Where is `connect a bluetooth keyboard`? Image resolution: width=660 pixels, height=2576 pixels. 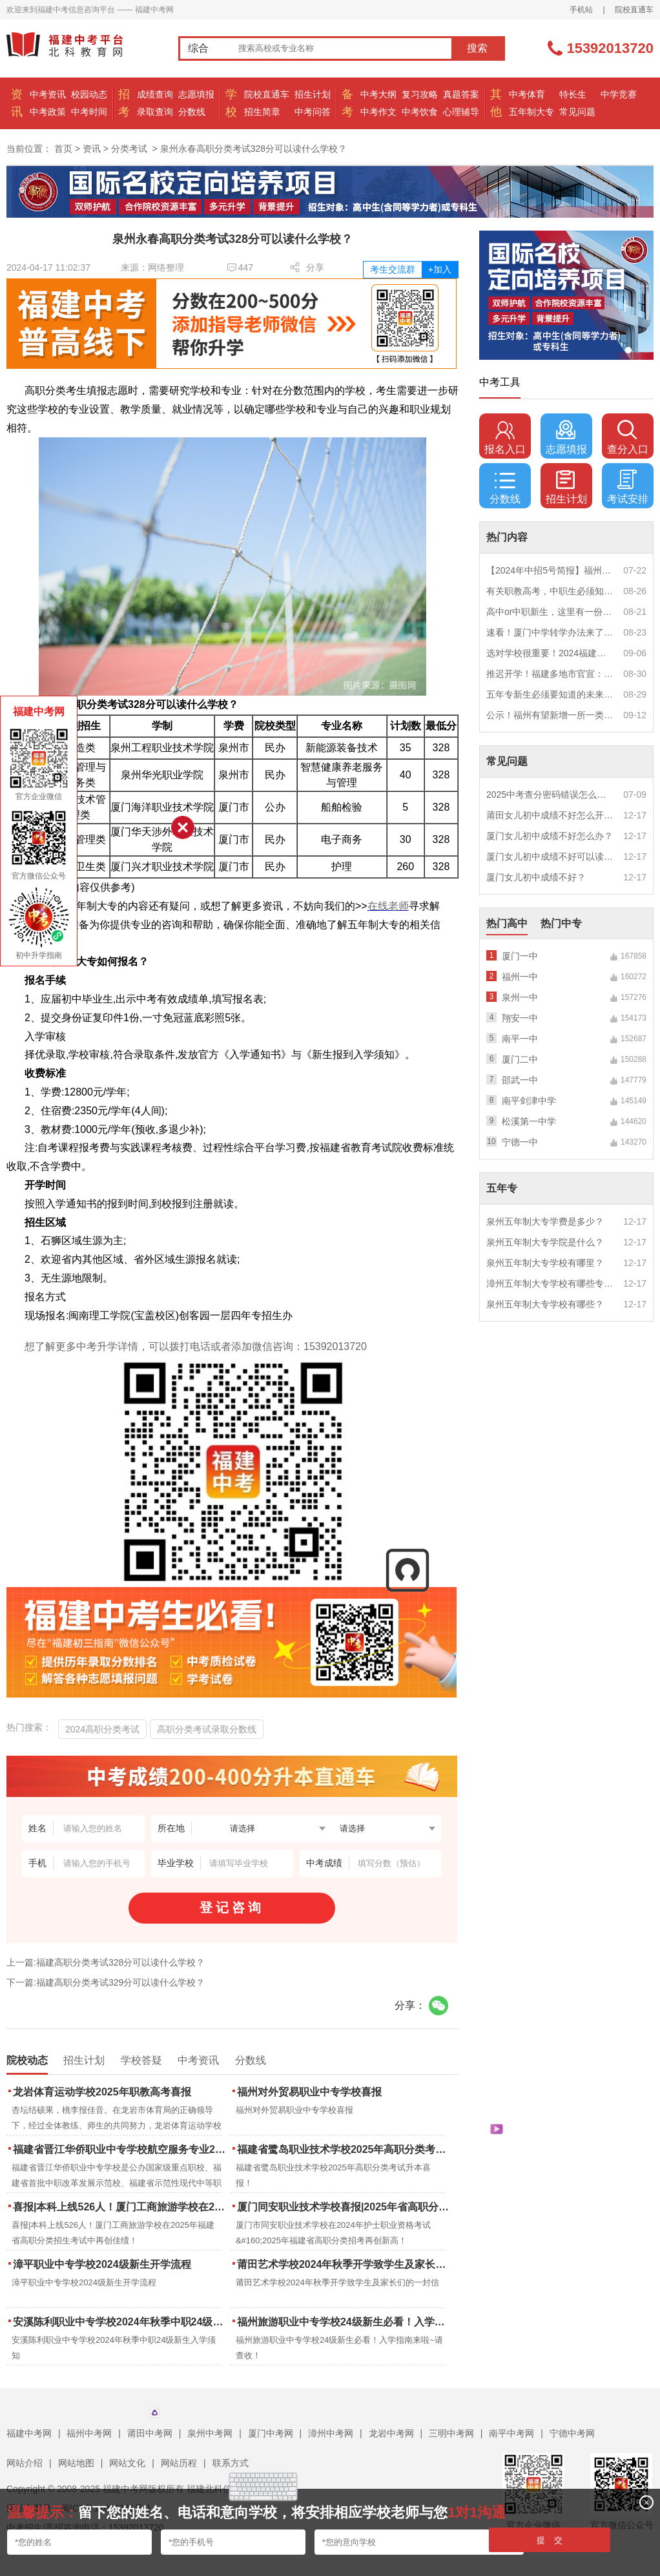 connect a bluetooth keyboard is located at coordinates (263, 2486).